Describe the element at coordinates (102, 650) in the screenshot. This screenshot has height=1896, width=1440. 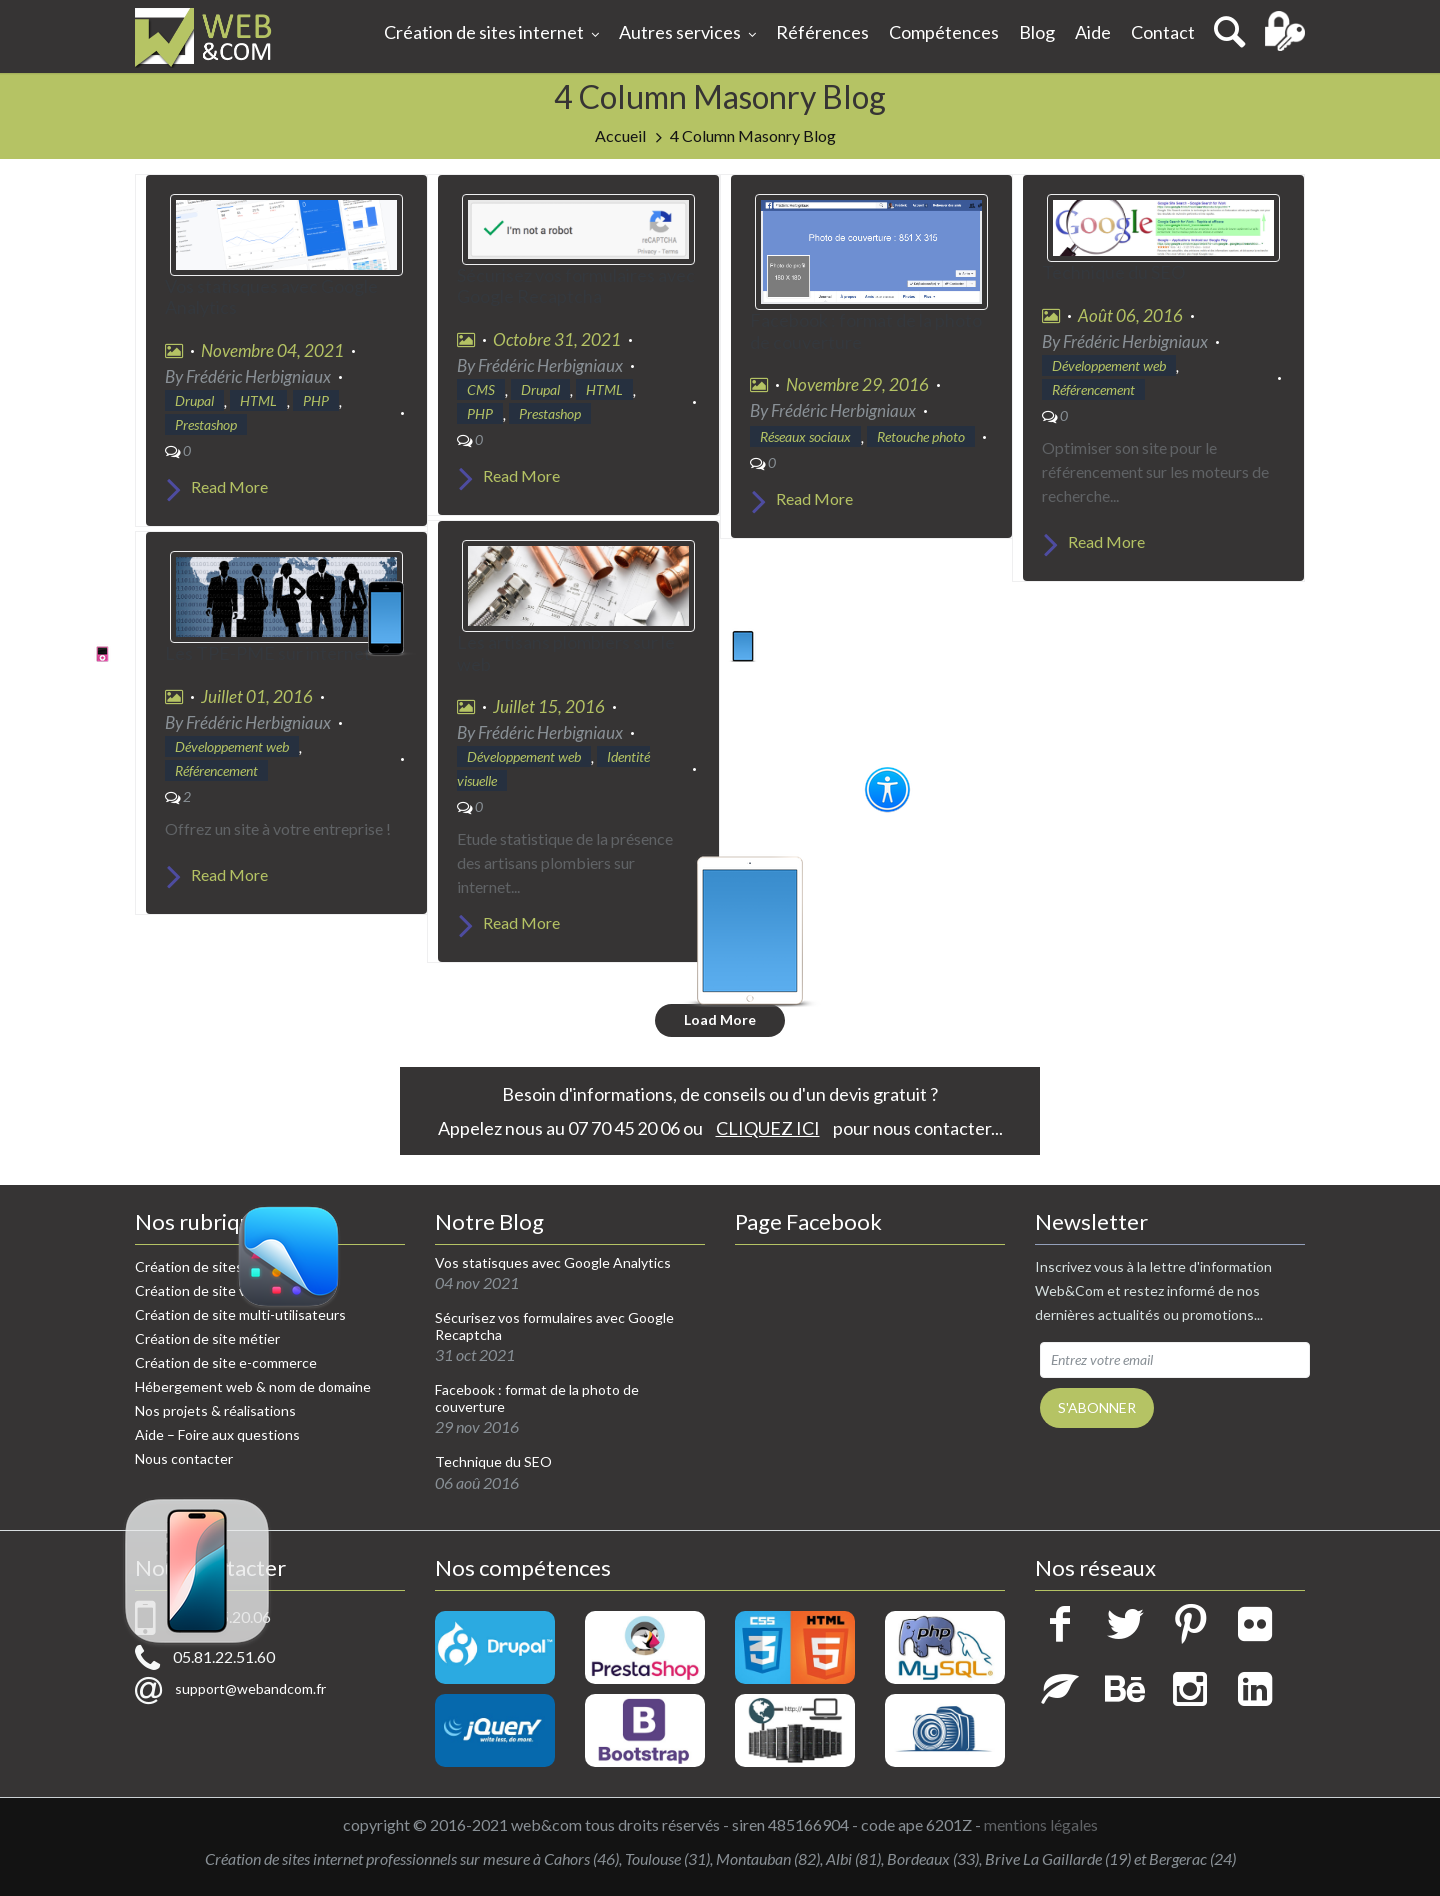
I see `sync or manage your iPod nano device` at that location.